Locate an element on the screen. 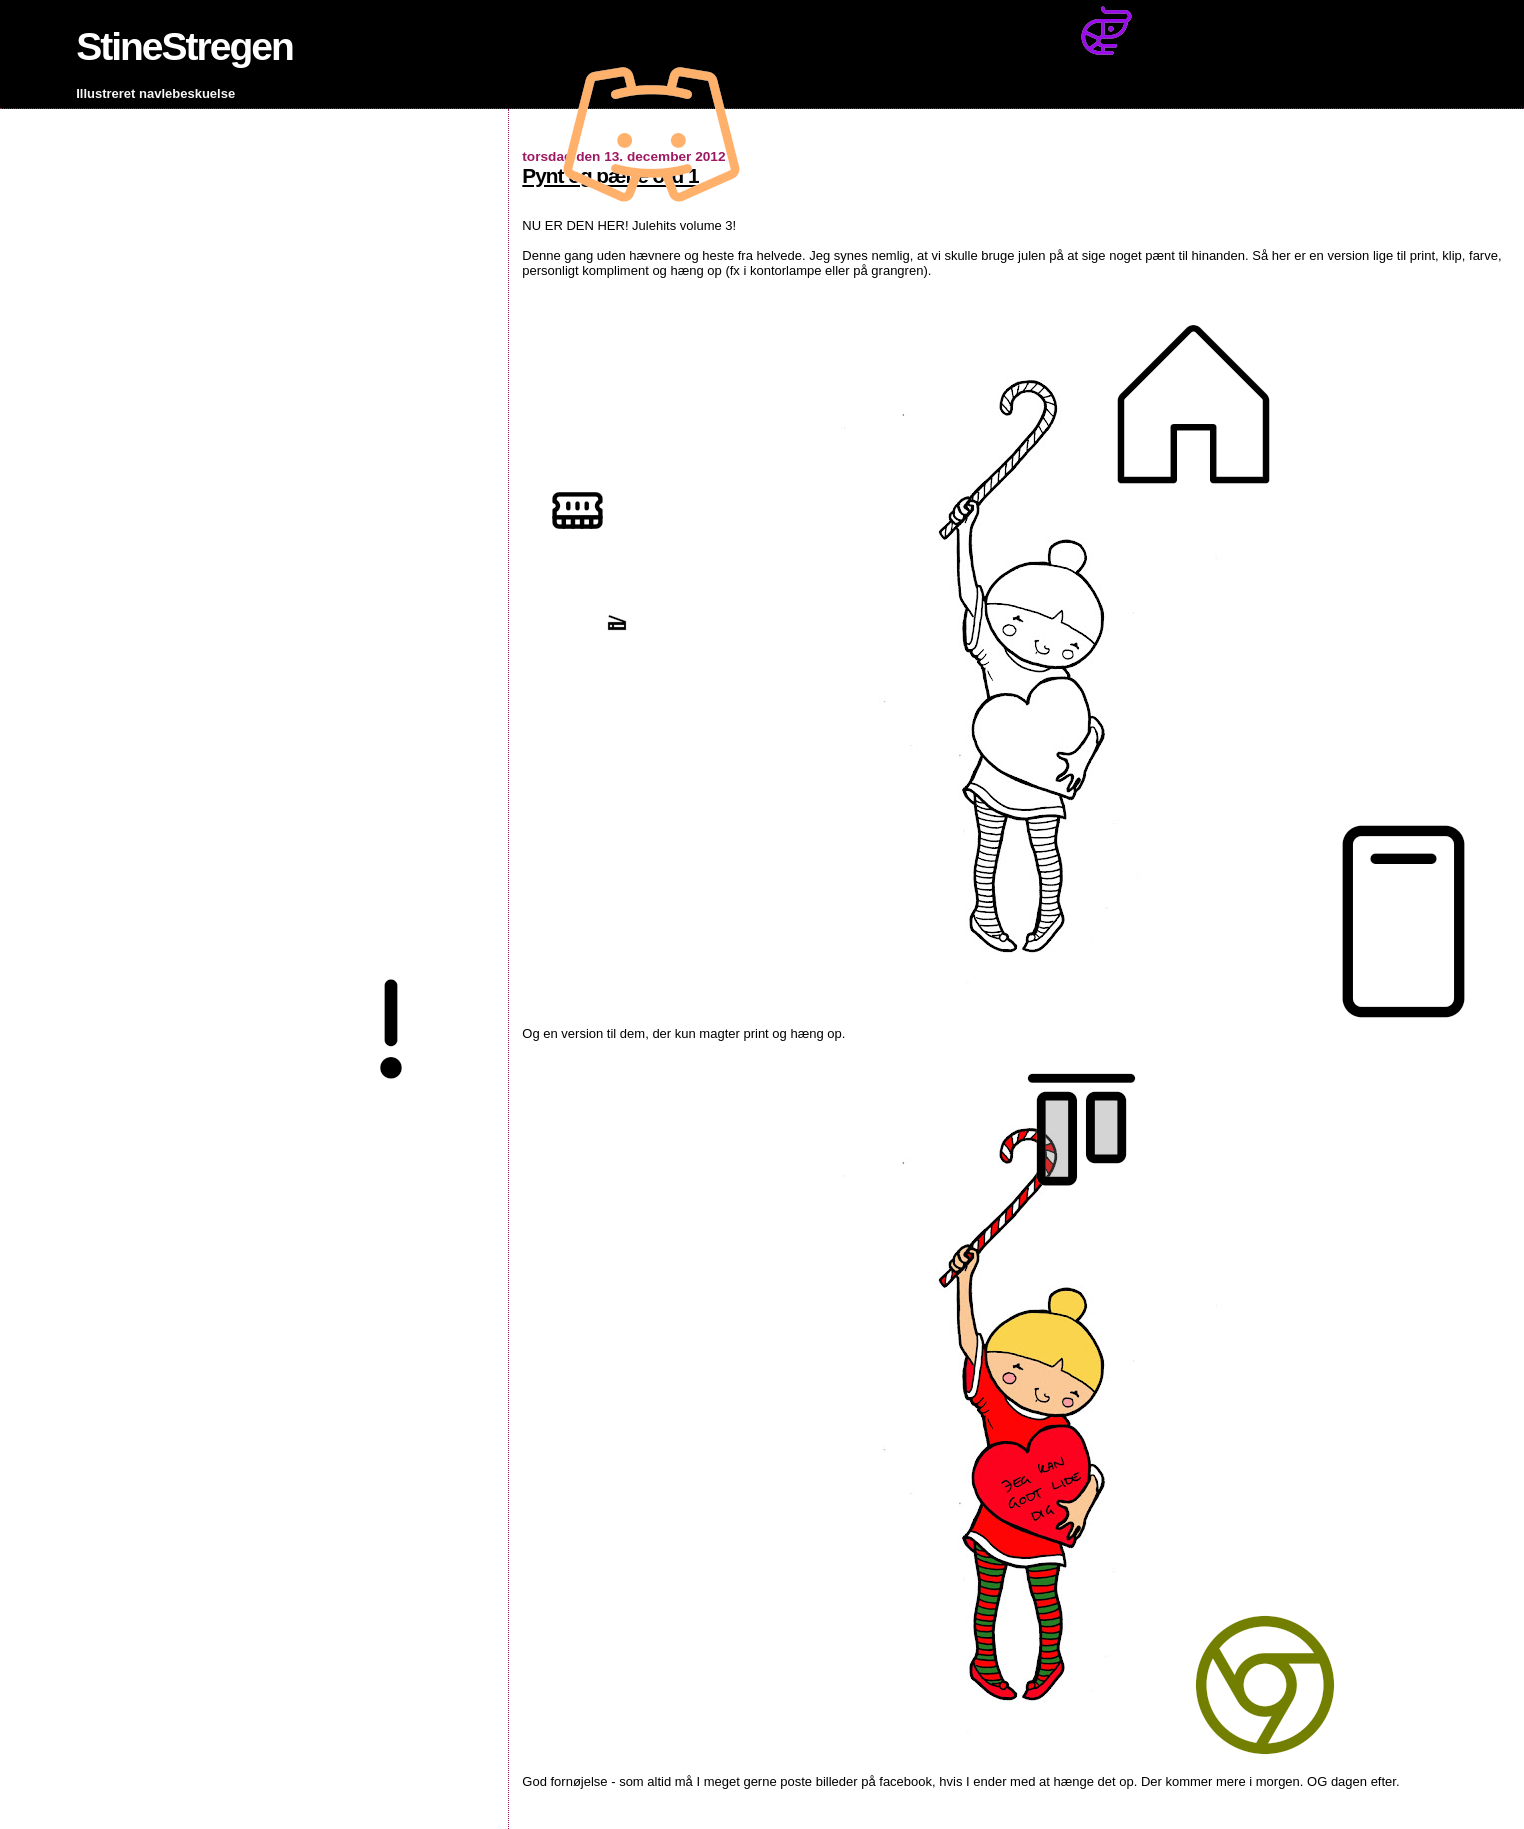 Image resolution: width=1524 pixels, height=1829 pixels. align selected objects to the top edge is located at coordinates (1081, 1127).